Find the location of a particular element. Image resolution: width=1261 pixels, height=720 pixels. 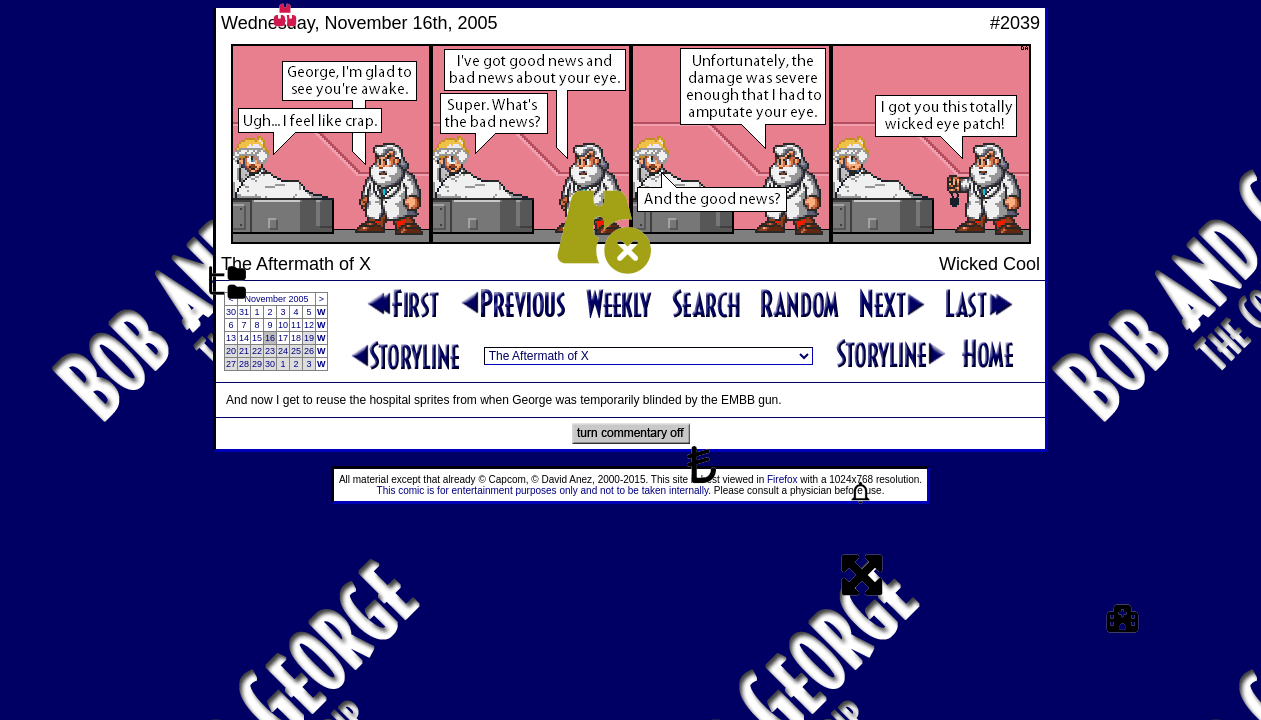

view inventory or stock items is located at coordinates (285, 15).